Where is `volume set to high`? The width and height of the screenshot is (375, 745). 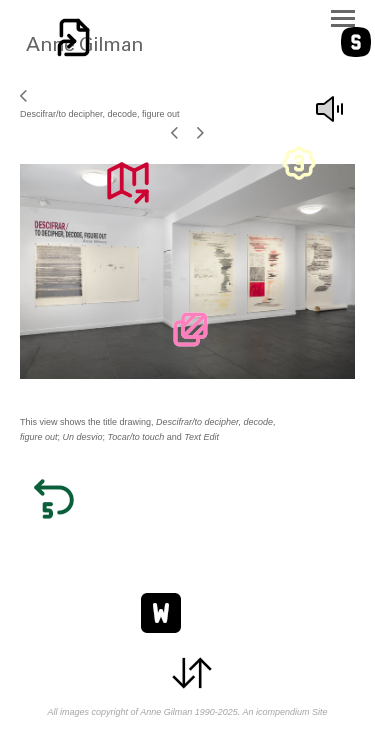 volume set to high is located at coordinates (329, 109).